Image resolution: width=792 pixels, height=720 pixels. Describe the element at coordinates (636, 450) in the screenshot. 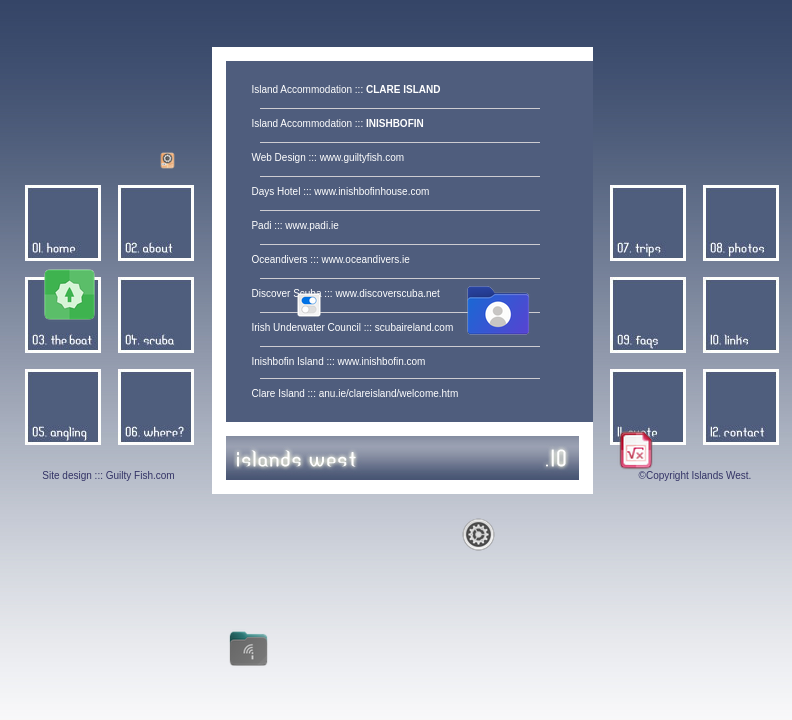

I see `libreoffice math formula template file` at that location.